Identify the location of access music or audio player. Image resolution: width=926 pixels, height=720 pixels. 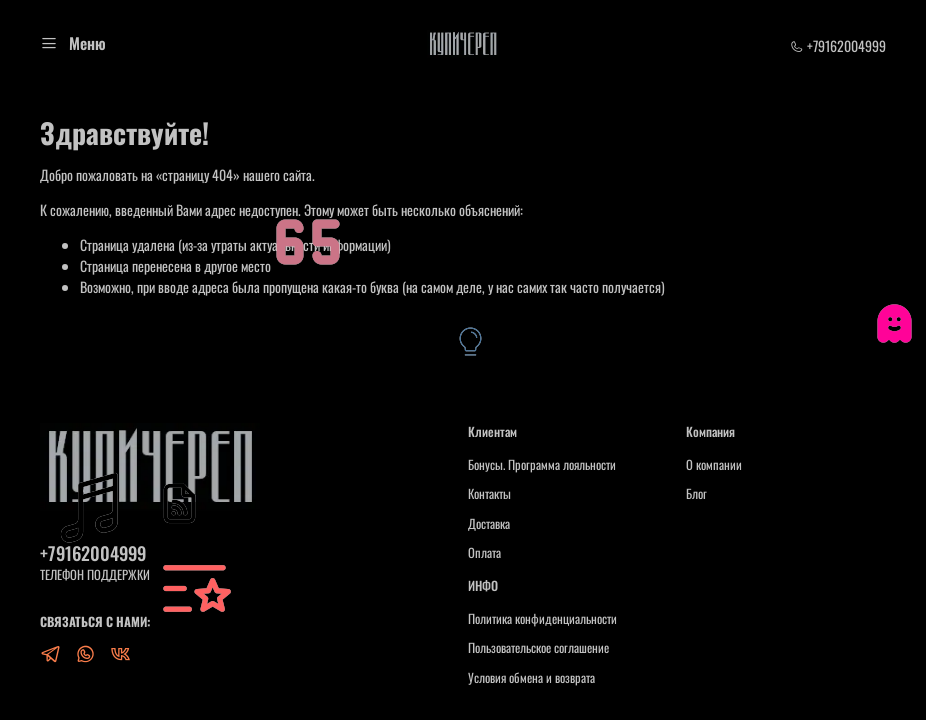
(90, 507).